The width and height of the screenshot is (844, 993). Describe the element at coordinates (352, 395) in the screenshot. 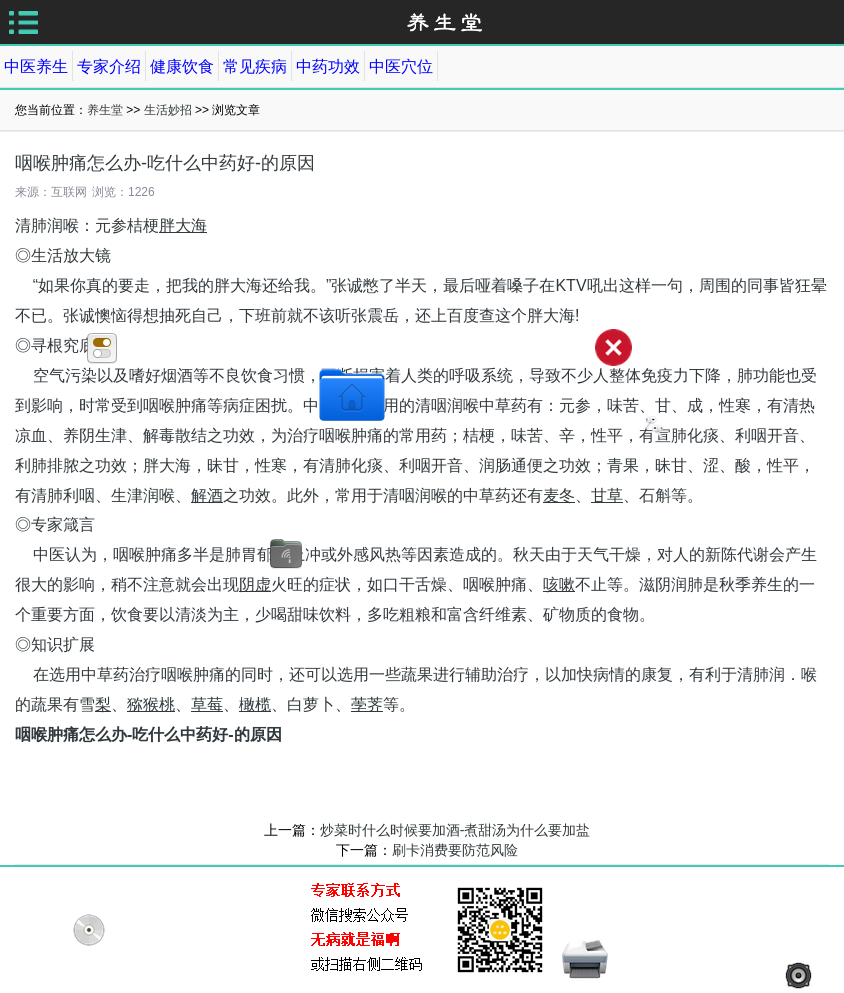

I see `open your home folder` at that location.